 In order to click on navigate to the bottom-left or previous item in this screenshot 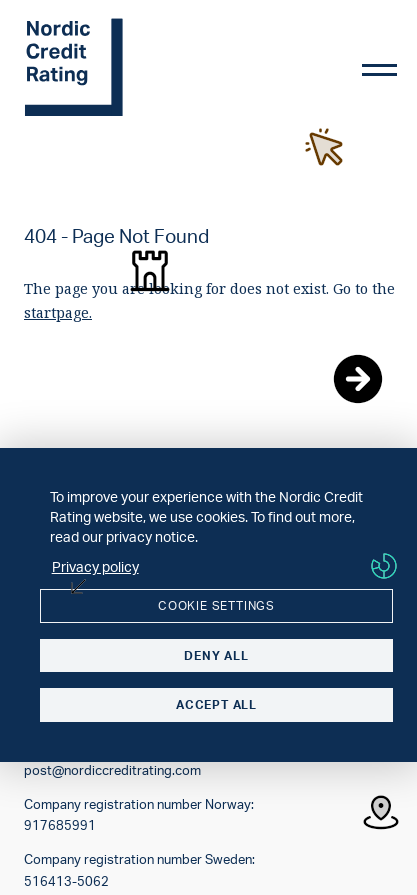, I will do `click(78, 586)`.